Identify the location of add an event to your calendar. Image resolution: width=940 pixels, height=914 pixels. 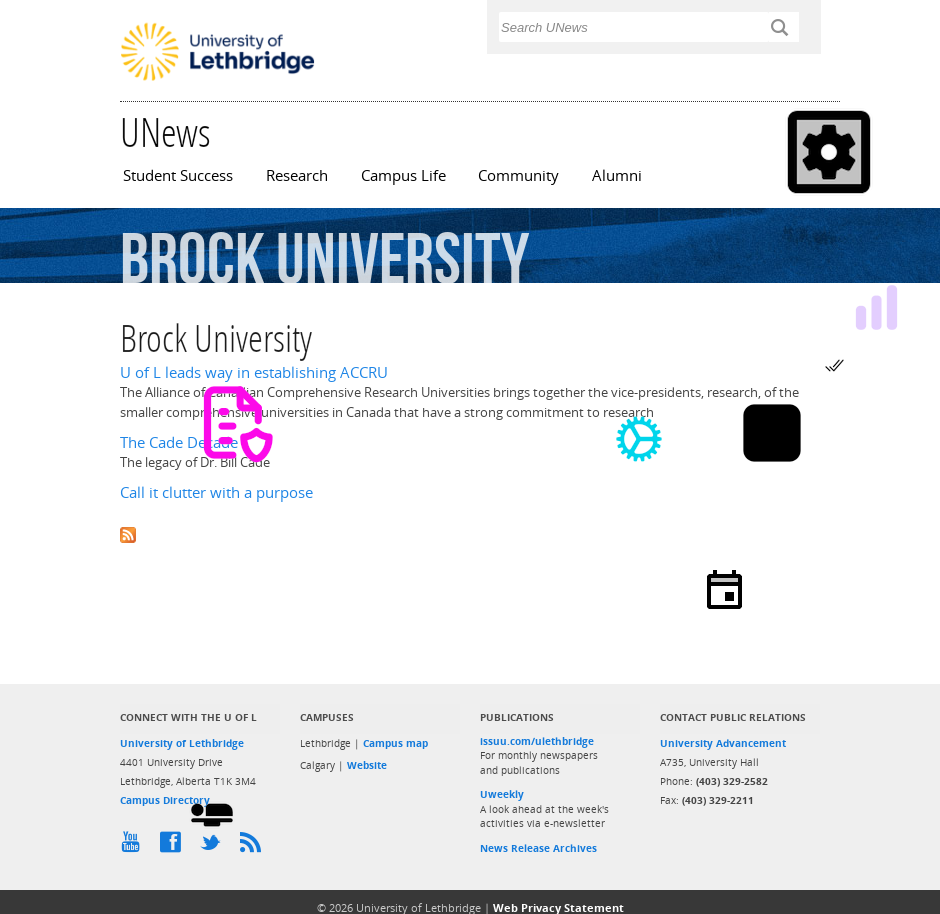
(724, 591).